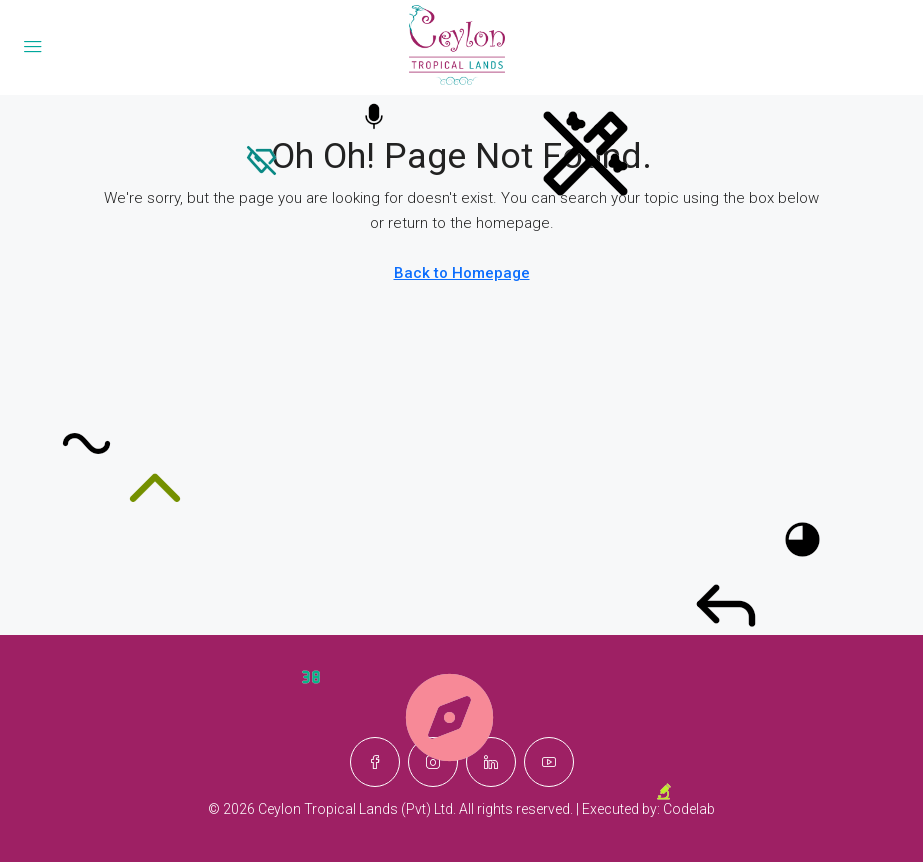 Image resolution: width=923 pixels, height=862 pixels. What do you see at coordinates (261, 160) in the screenshot?
I see `indicates premium features are unavailable` at bounding box center [261, 160].